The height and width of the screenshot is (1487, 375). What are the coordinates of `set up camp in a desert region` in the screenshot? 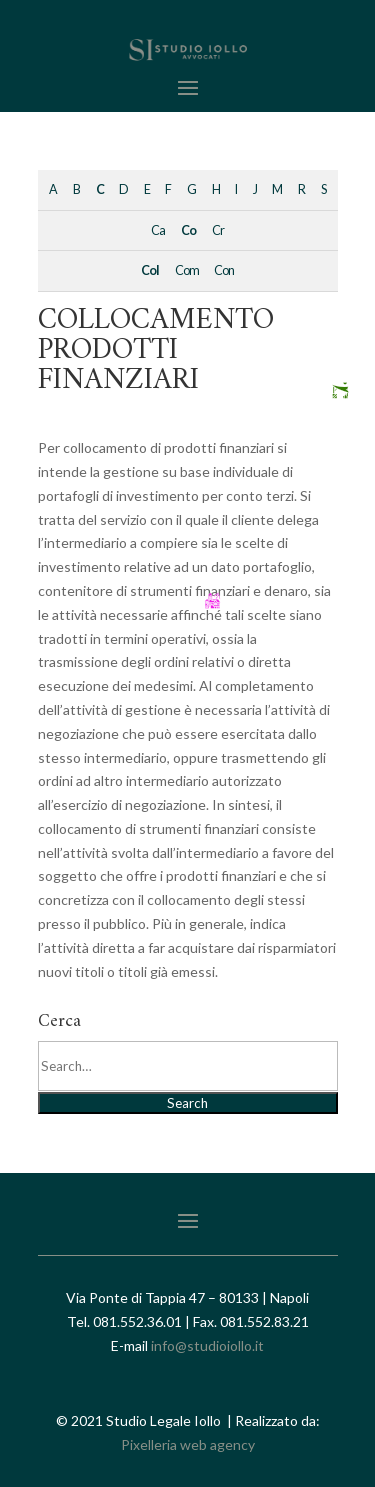 It's located at (340, 390).